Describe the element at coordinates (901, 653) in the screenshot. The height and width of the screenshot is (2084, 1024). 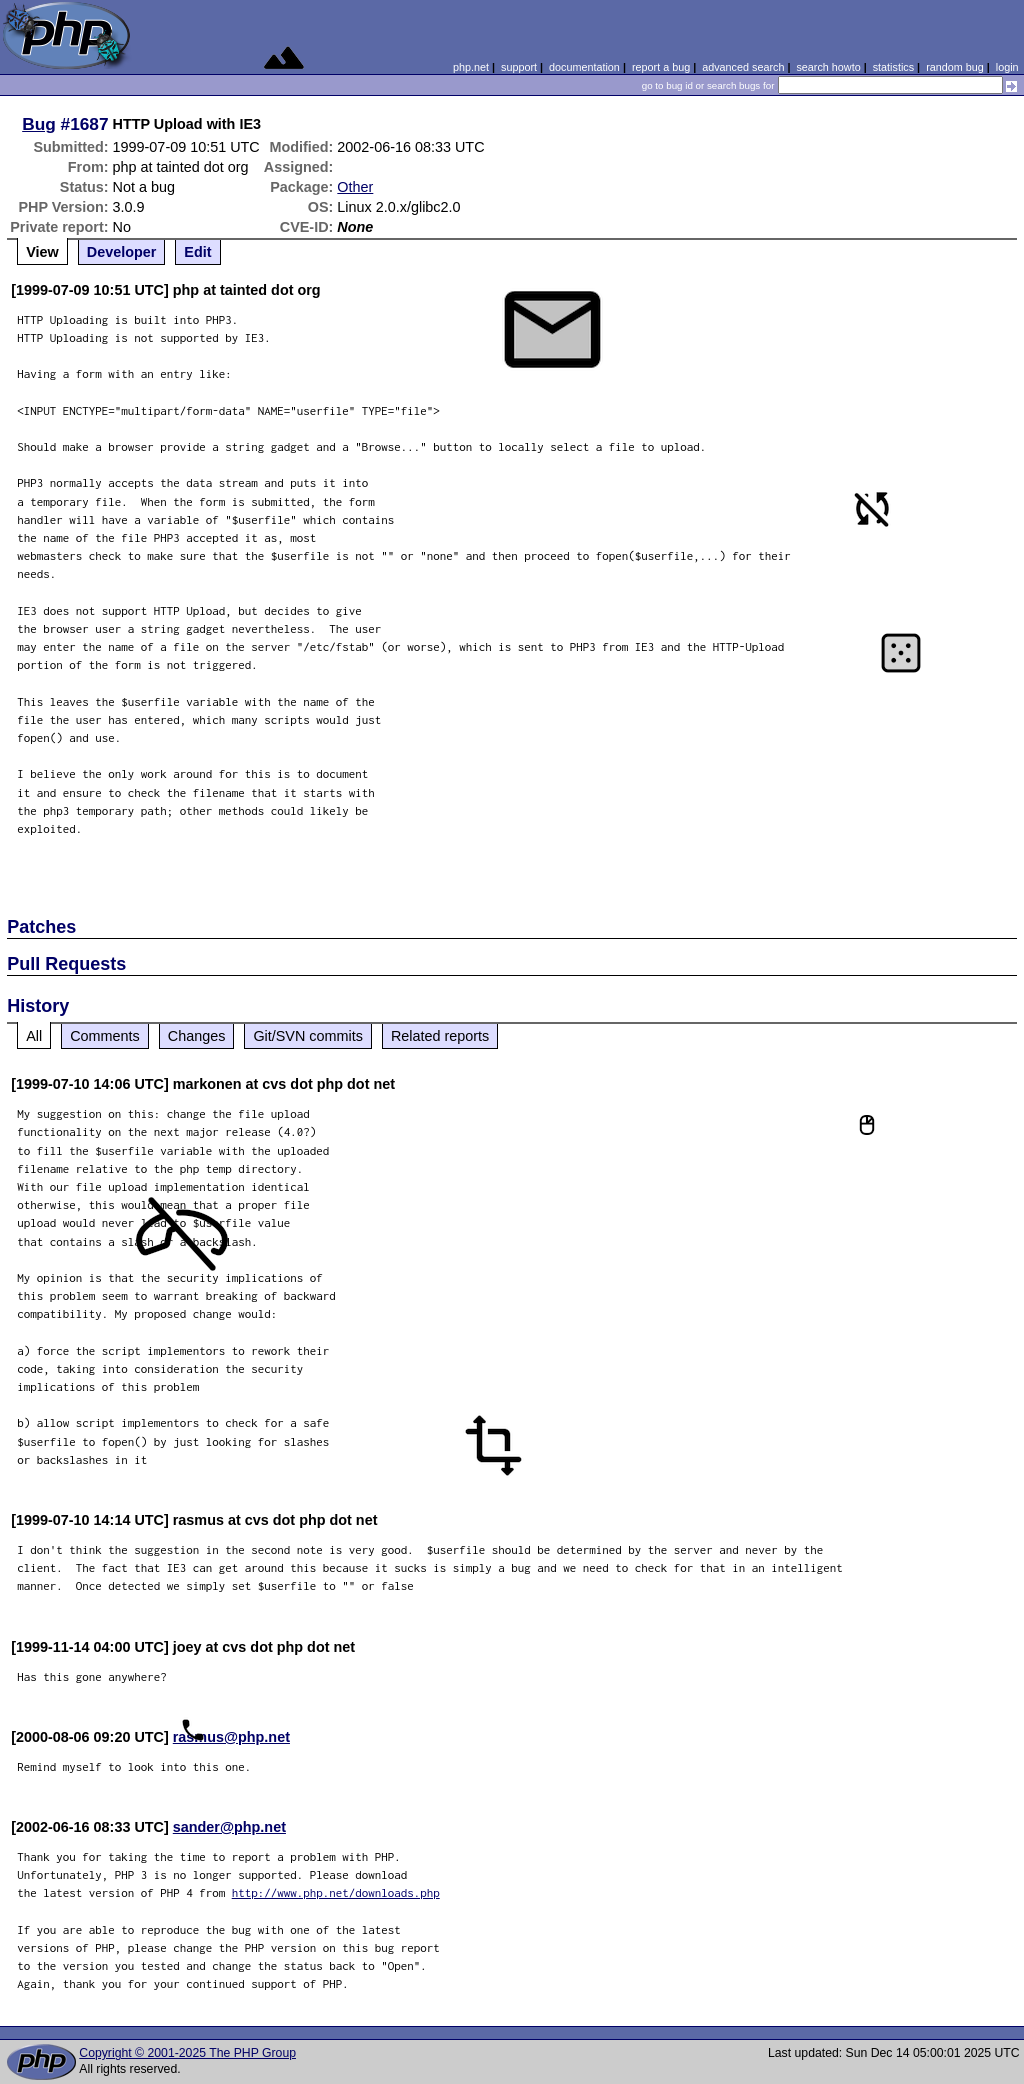
I see `indicates a random or chance-based action` at that location.